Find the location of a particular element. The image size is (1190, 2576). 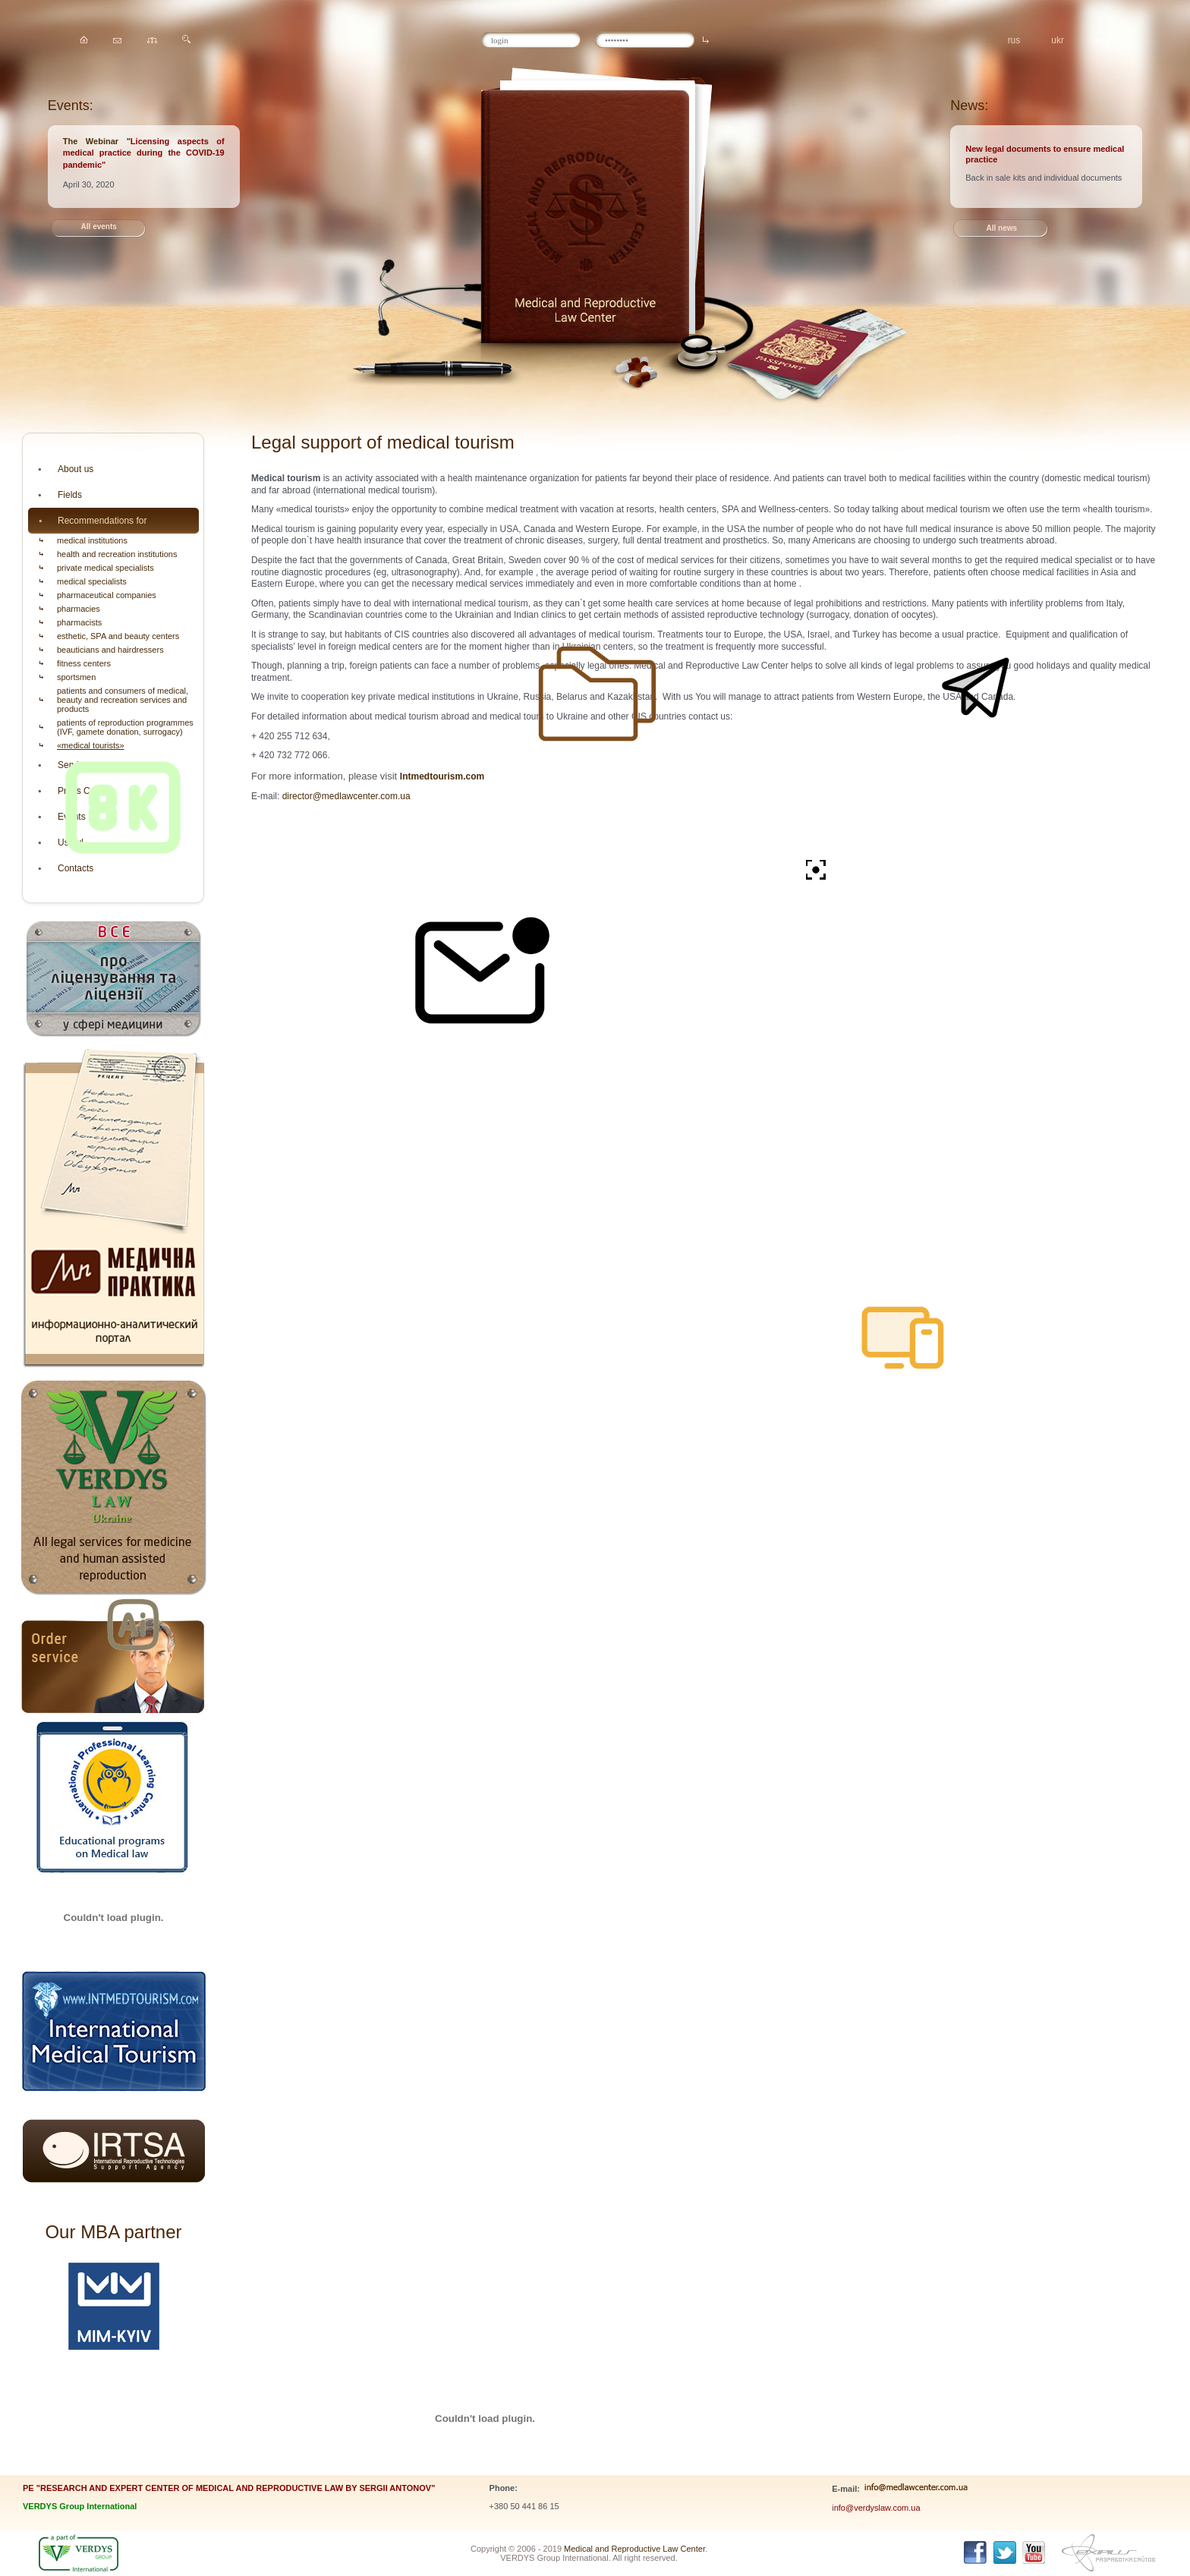

browse all folders is located at coordinates (595, 694).